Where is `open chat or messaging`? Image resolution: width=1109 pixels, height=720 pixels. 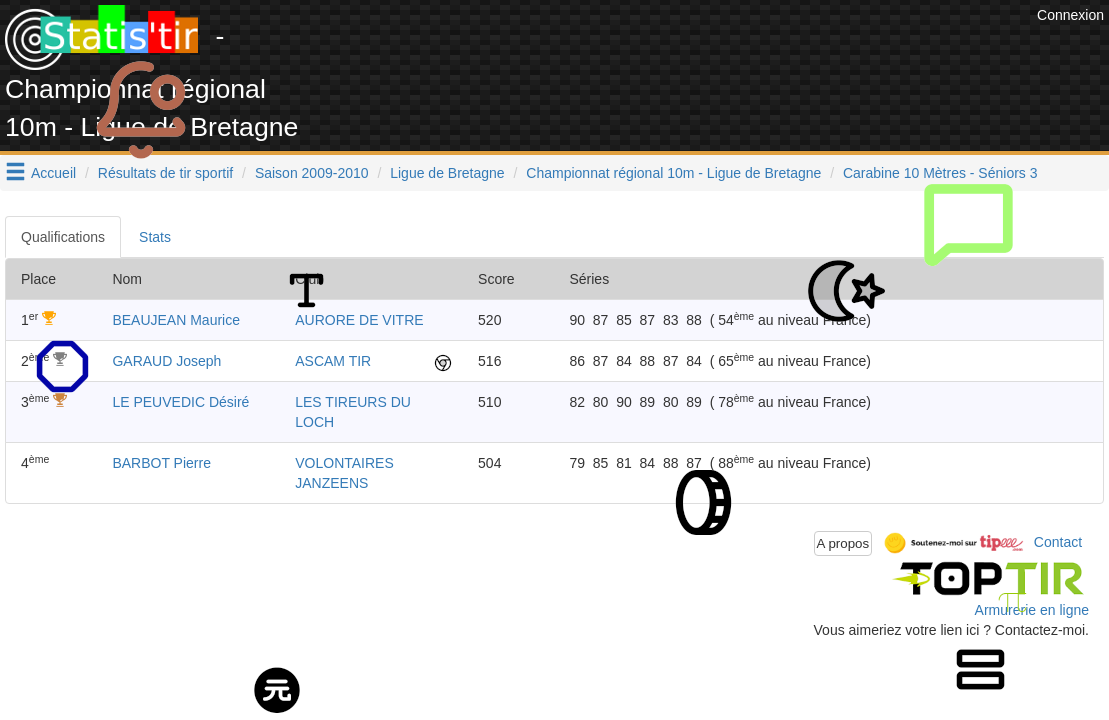 open chat or messaging is located at coordinates (968, 218).